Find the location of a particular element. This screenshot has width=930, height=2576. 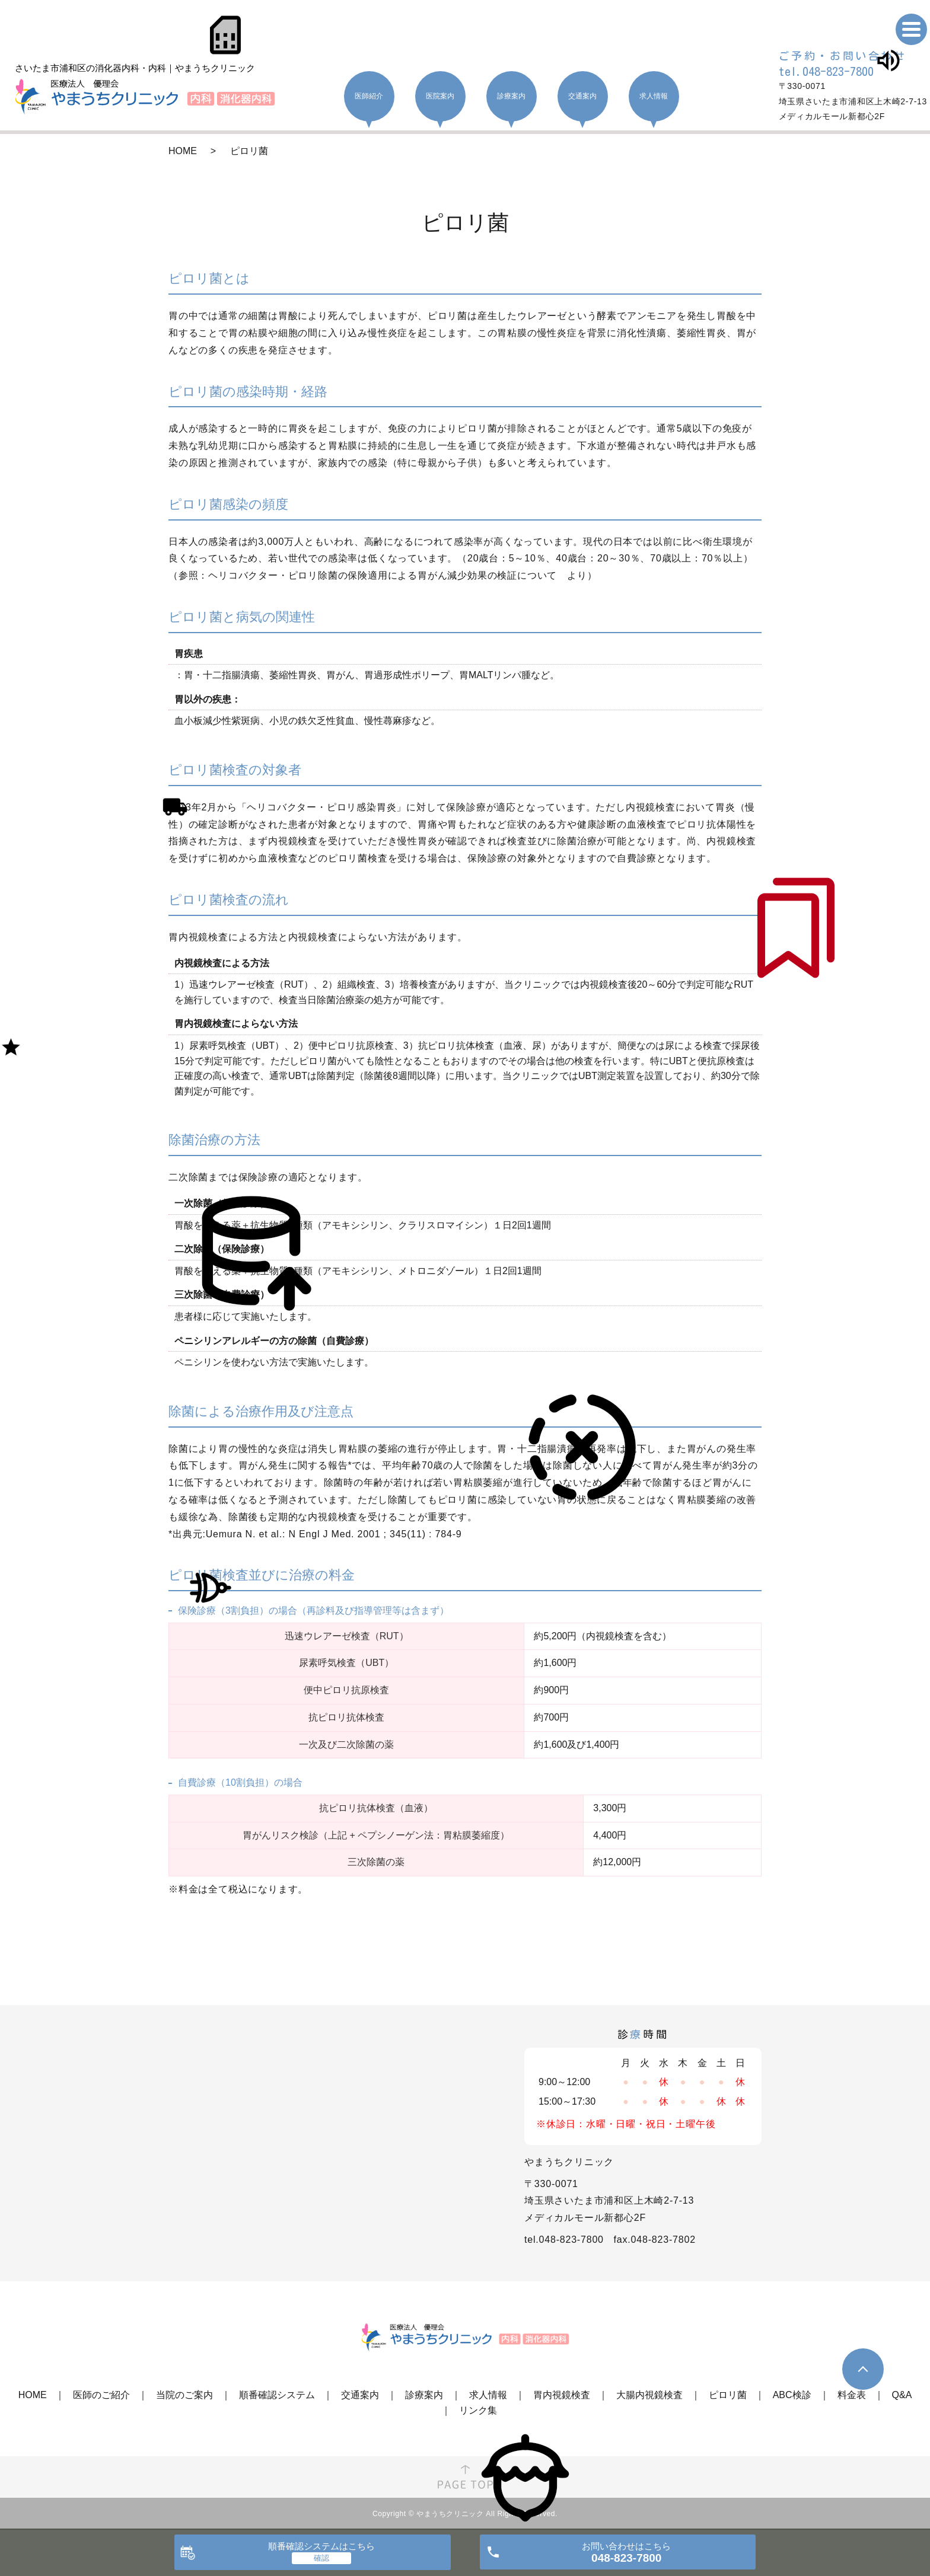

view sim card information is located at coordinates (225, 35).